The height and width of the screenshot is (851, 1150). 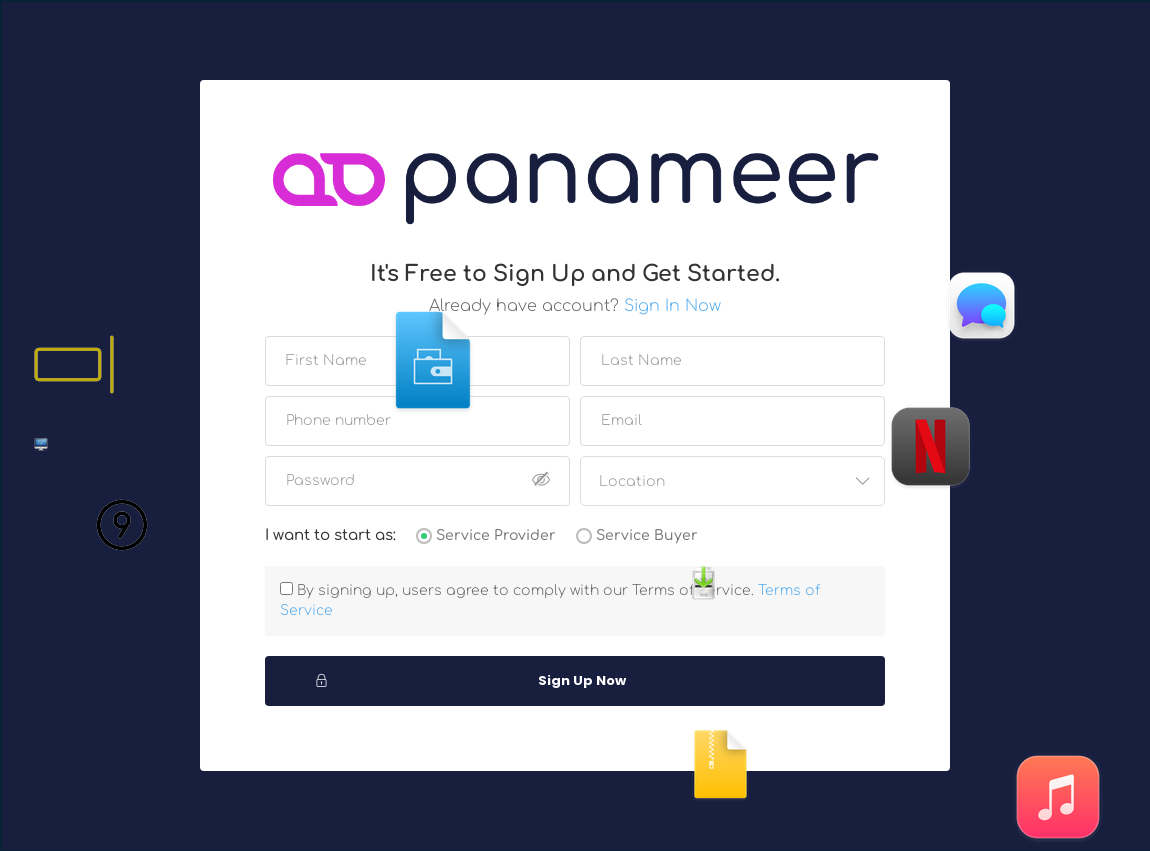 I want to click on a compressed gzip archive file, so click(x=720, y=765).